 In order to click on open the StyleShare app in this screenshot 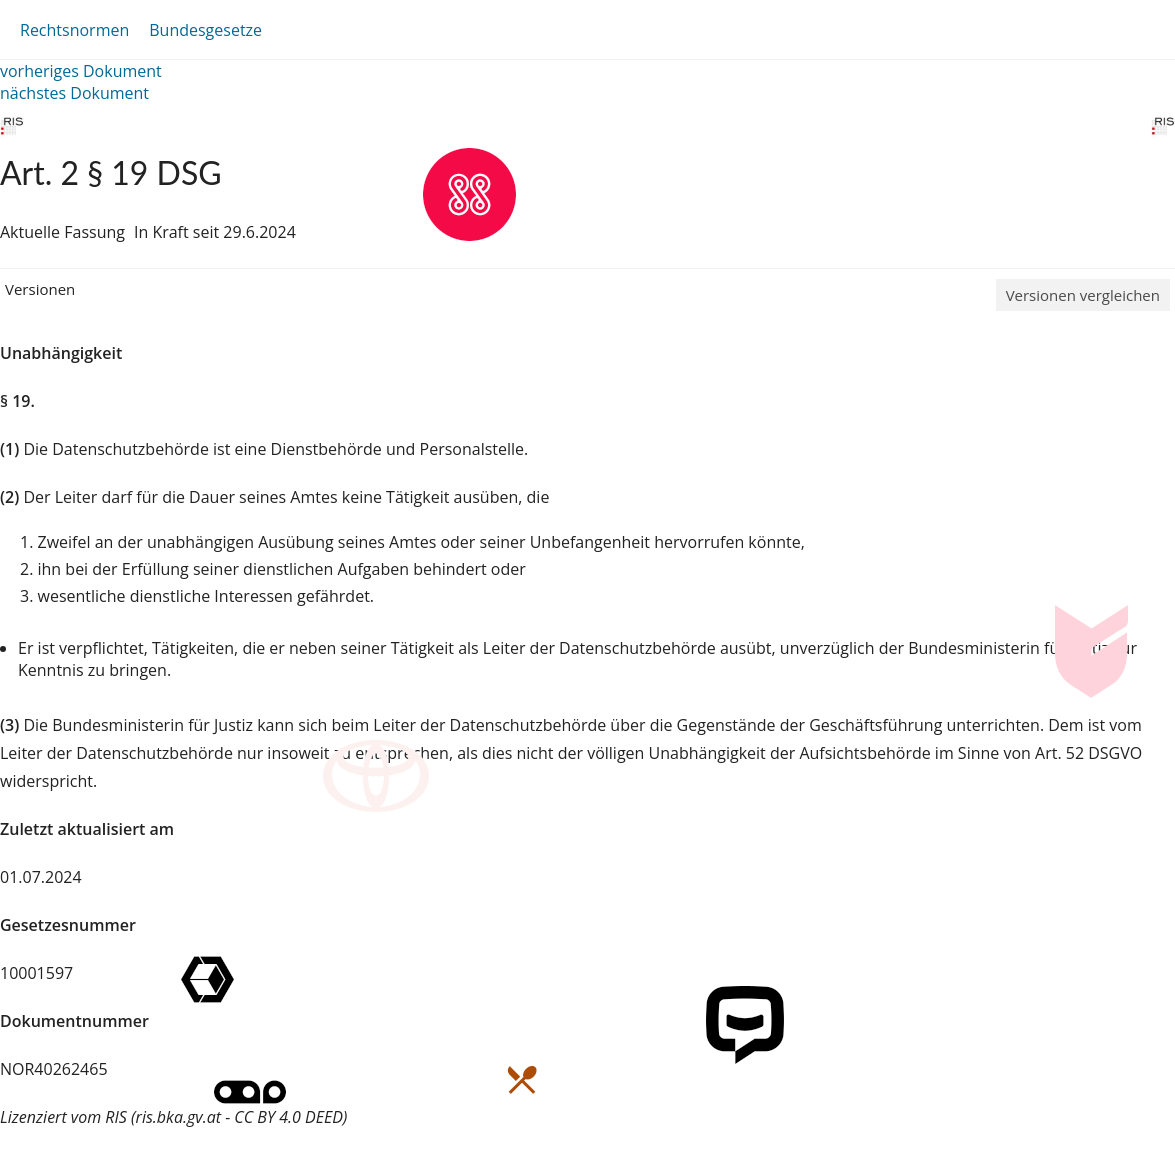, I will do `click(469, 194)`.